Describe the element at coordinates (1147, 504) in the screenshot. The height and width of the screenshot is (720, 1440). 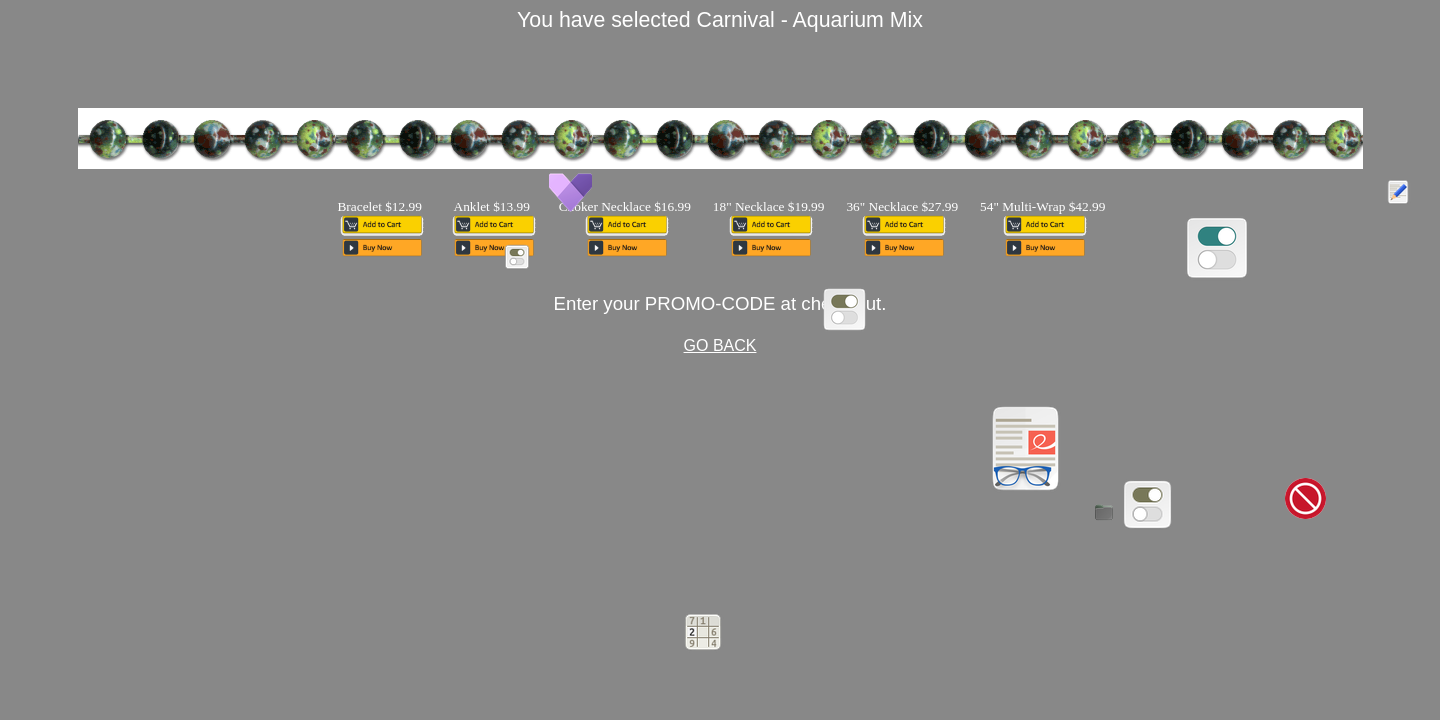
I see `open unity tweak tool settings` at that location.